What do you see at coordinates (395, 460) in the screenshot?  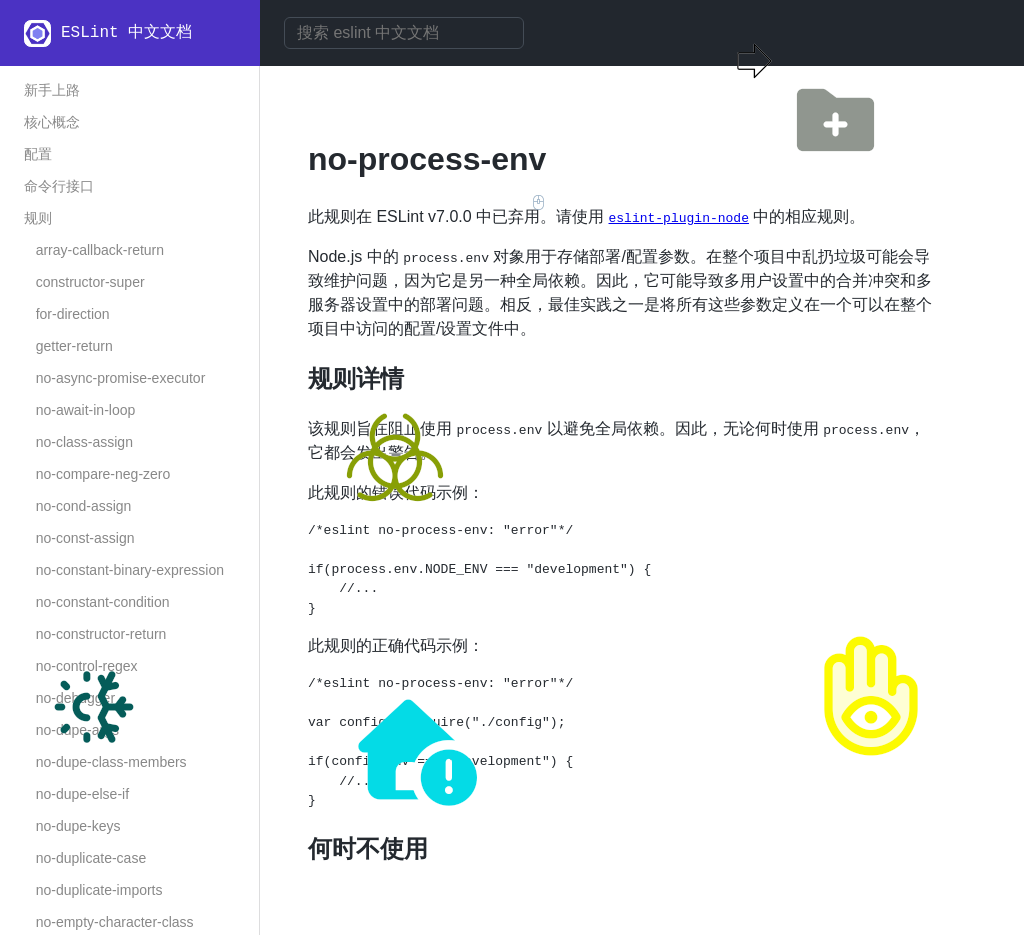 I see `indicates hazardous or dangerous content` at bounding box center [395, 460].